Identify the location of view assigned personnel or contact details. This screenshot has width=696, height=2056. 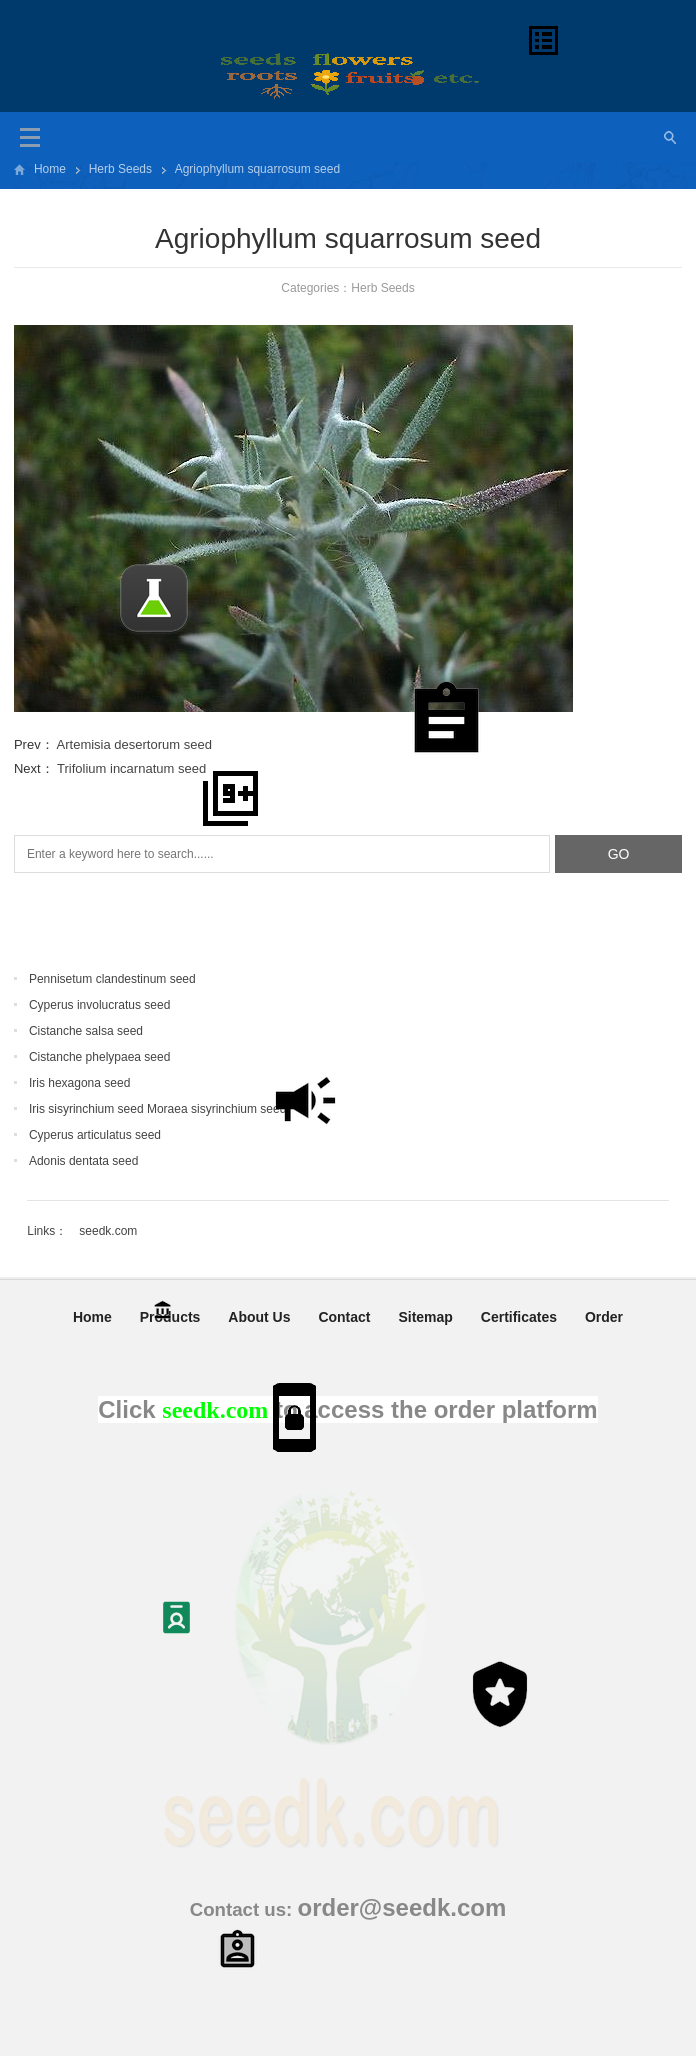
(237, 1950).